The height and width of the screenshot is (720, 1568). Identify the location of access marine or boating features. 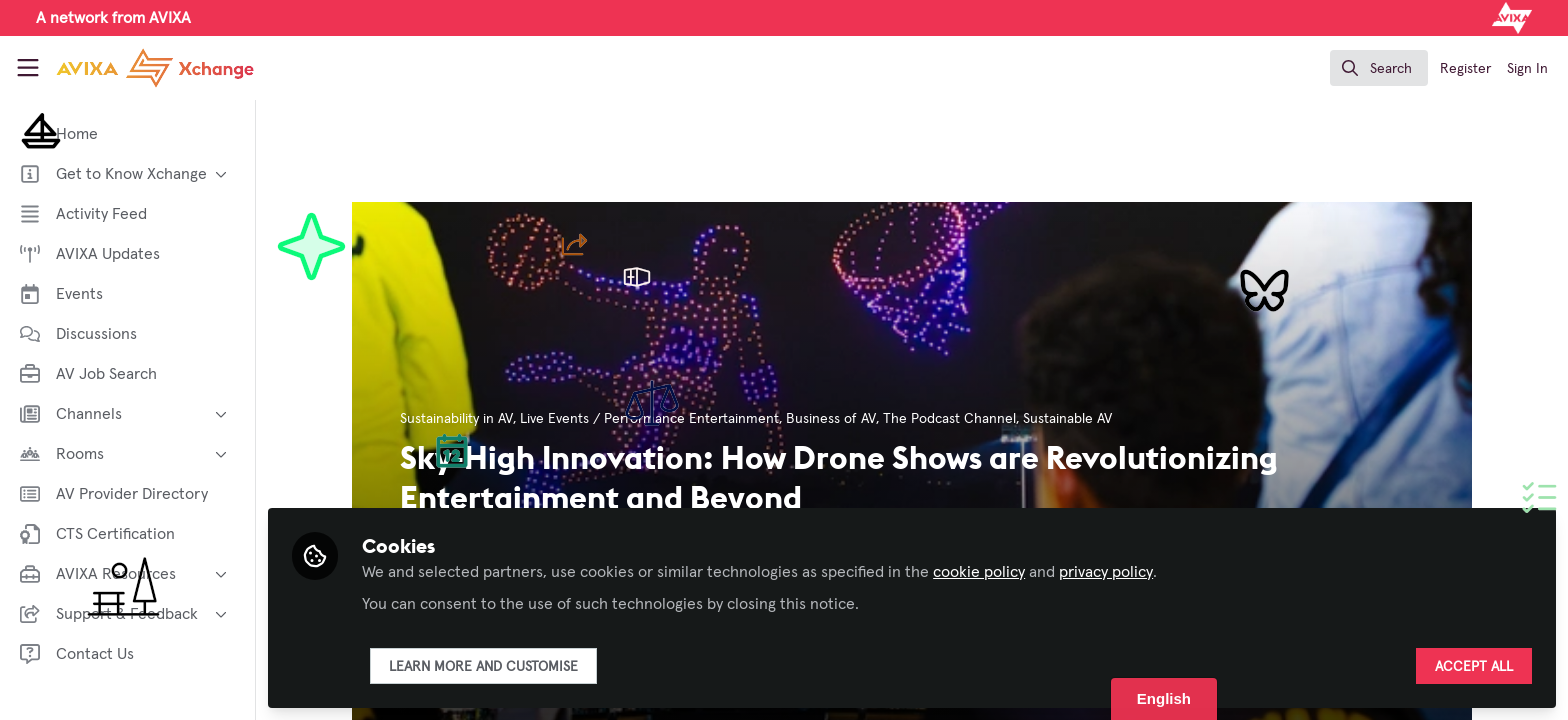
(41, 133).